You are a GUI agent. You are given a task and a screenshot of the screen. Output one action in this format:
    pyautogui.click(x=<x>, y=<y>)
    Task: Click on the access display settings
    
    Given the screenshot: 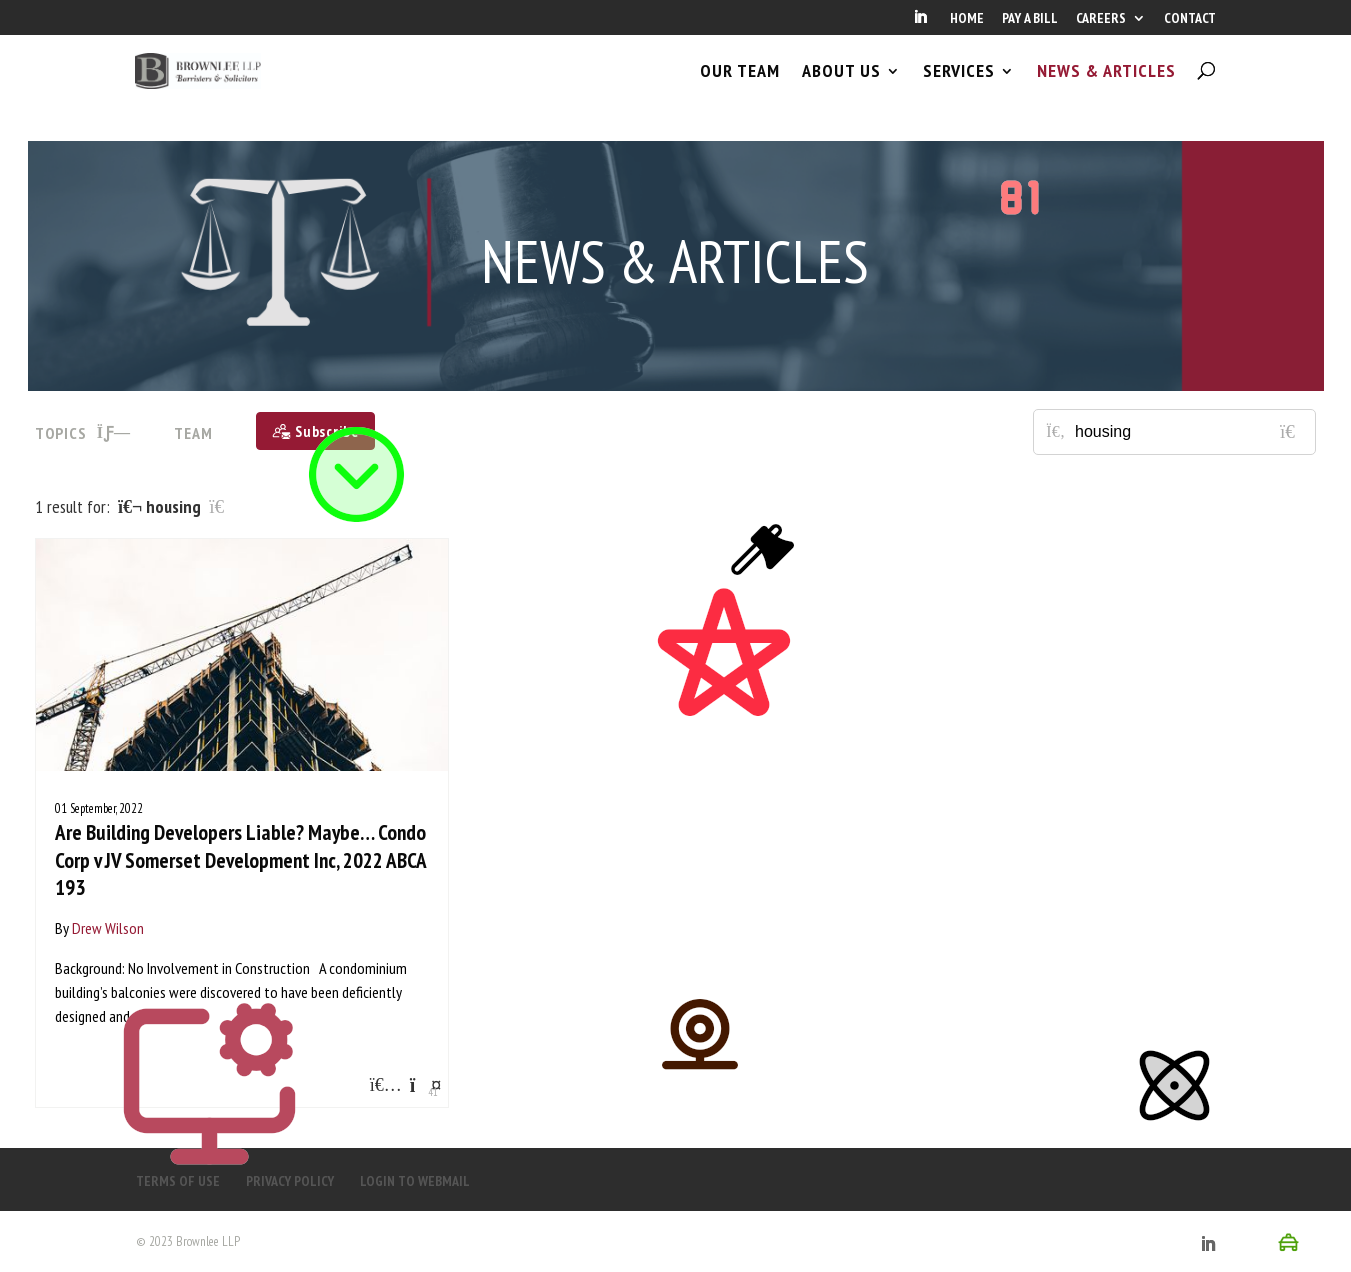 What is the action you would take?
    pyautogui.click(x=209, y=1086)
    